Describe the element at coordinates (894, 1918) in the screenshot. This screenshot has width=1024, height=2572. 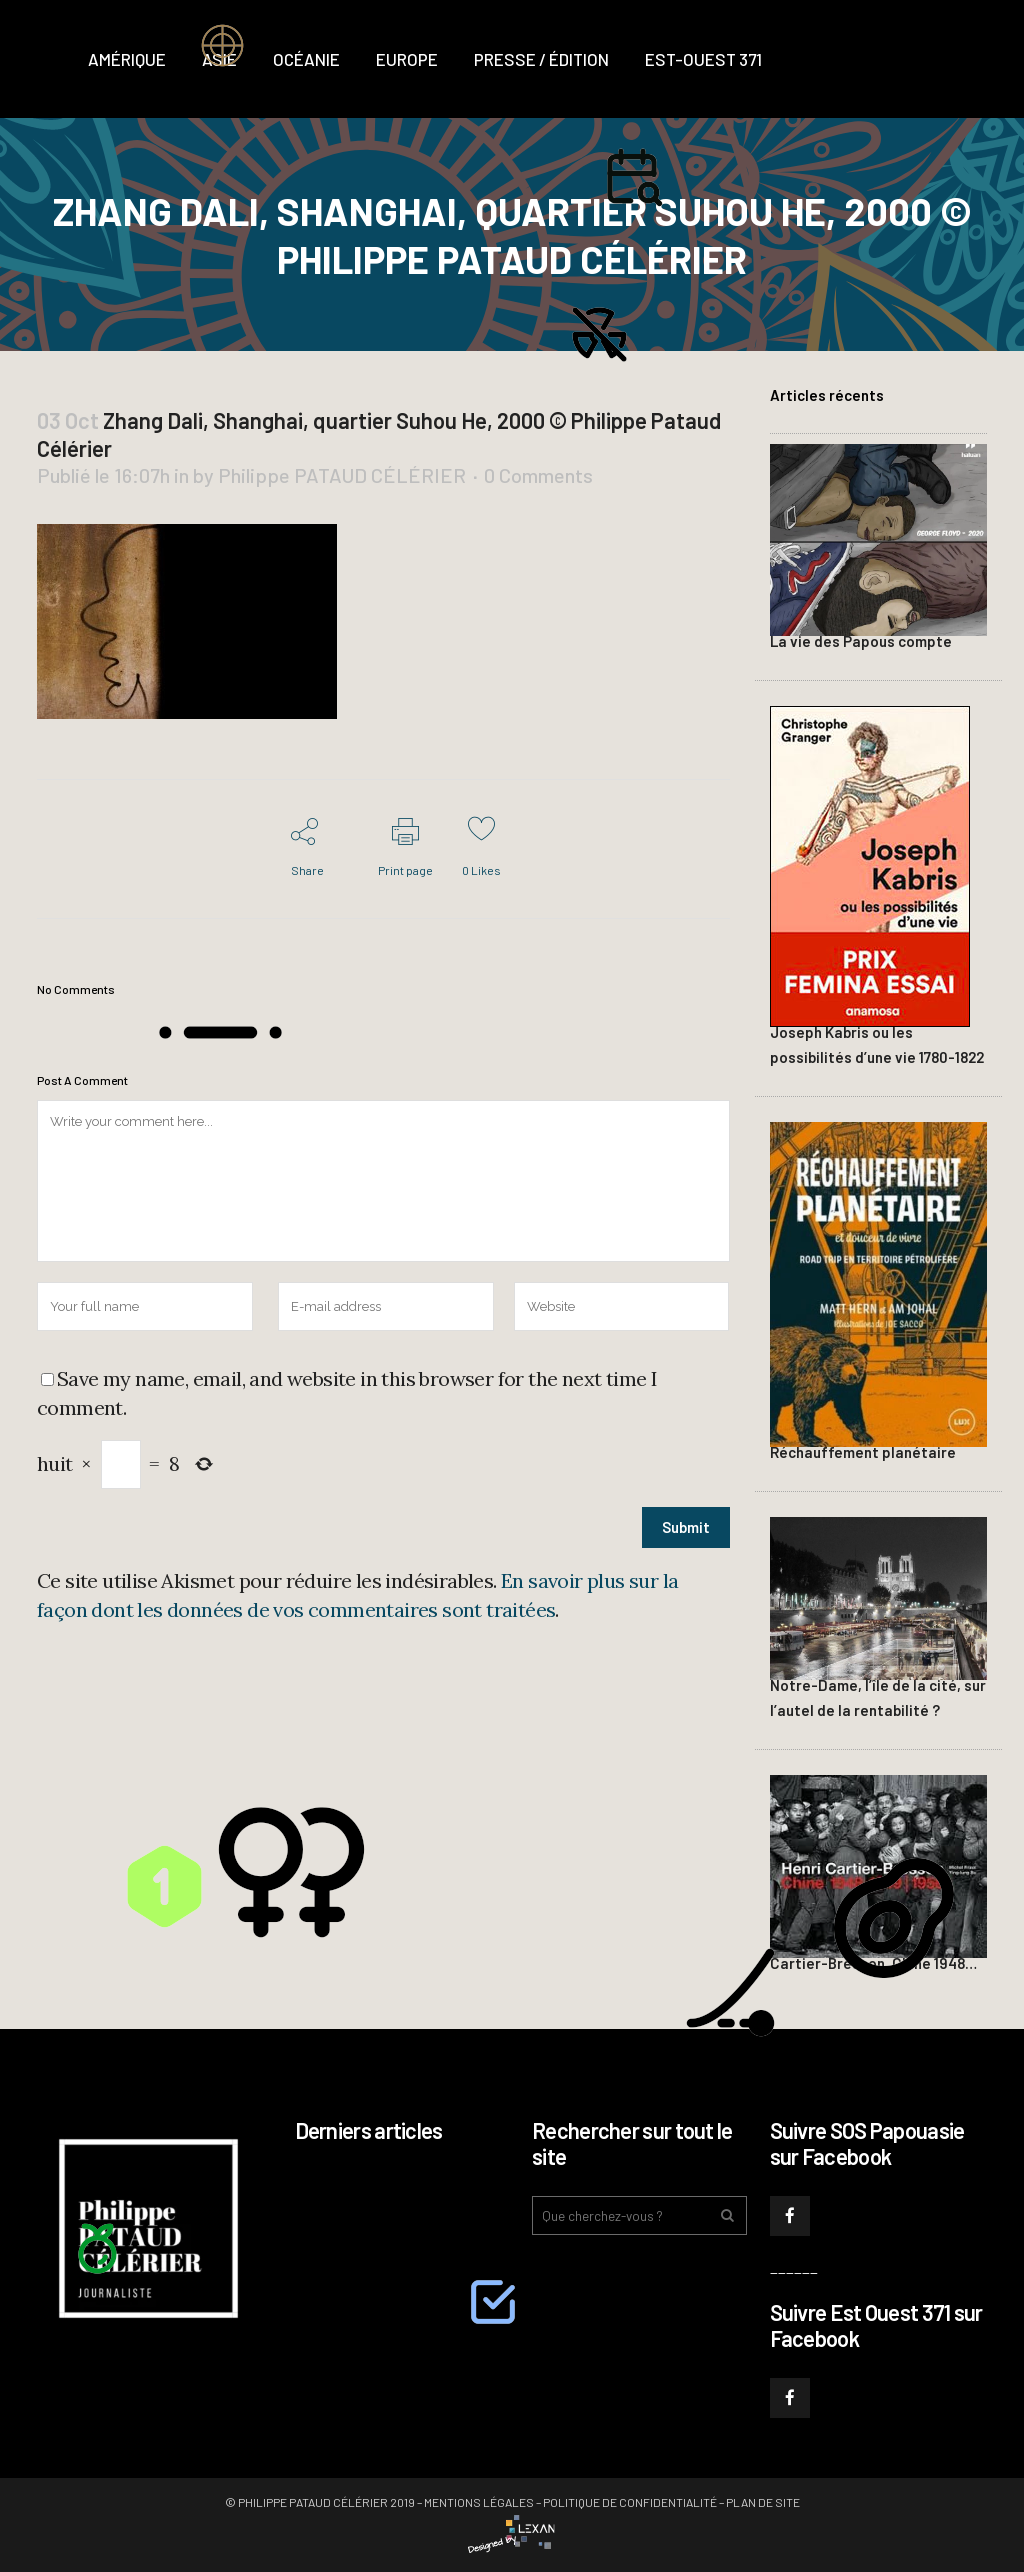
I see `select avocado as a food preference or ingredient` at that location.